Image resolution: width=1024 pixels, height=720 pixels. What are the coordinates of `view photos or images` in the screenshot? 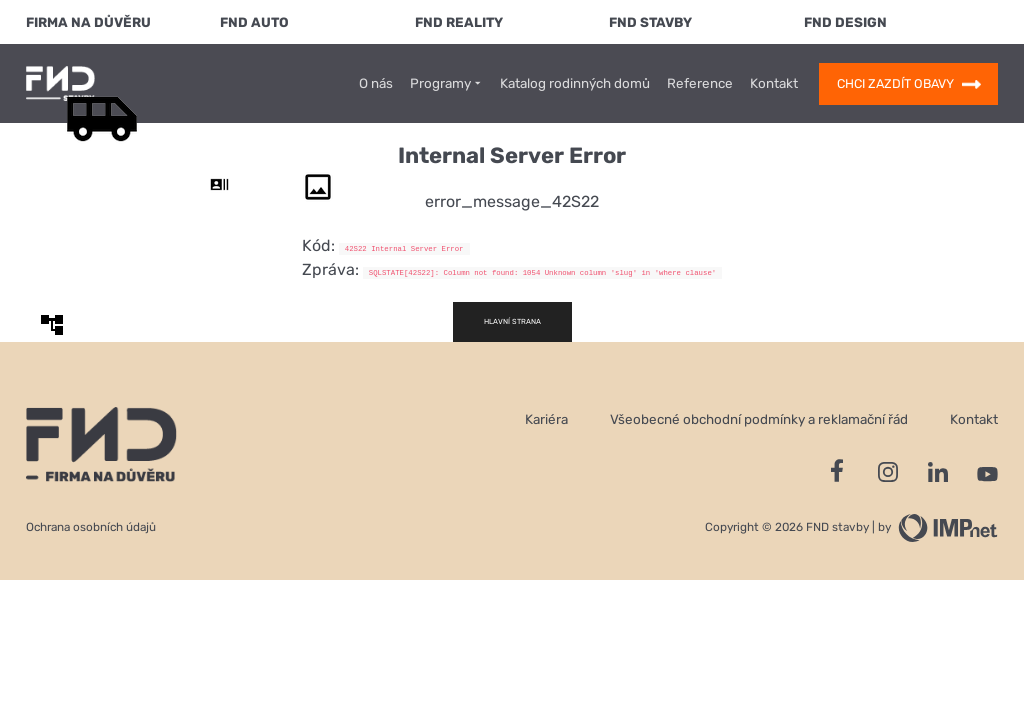 It's located at (318, 187).